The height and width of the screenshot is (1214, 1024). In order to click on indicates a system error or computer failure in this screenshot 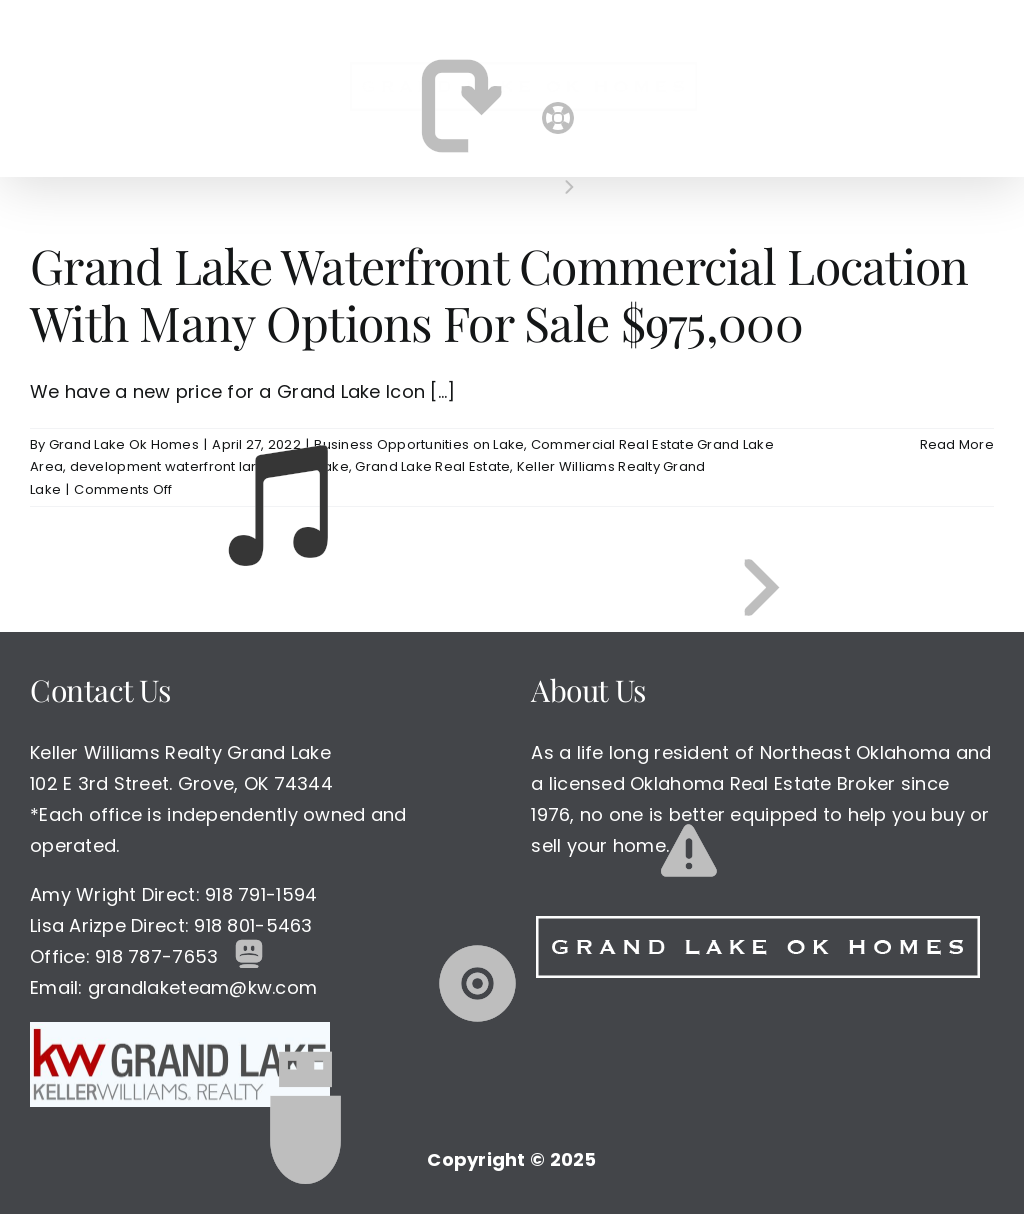, I will do `click(249, 953)`.